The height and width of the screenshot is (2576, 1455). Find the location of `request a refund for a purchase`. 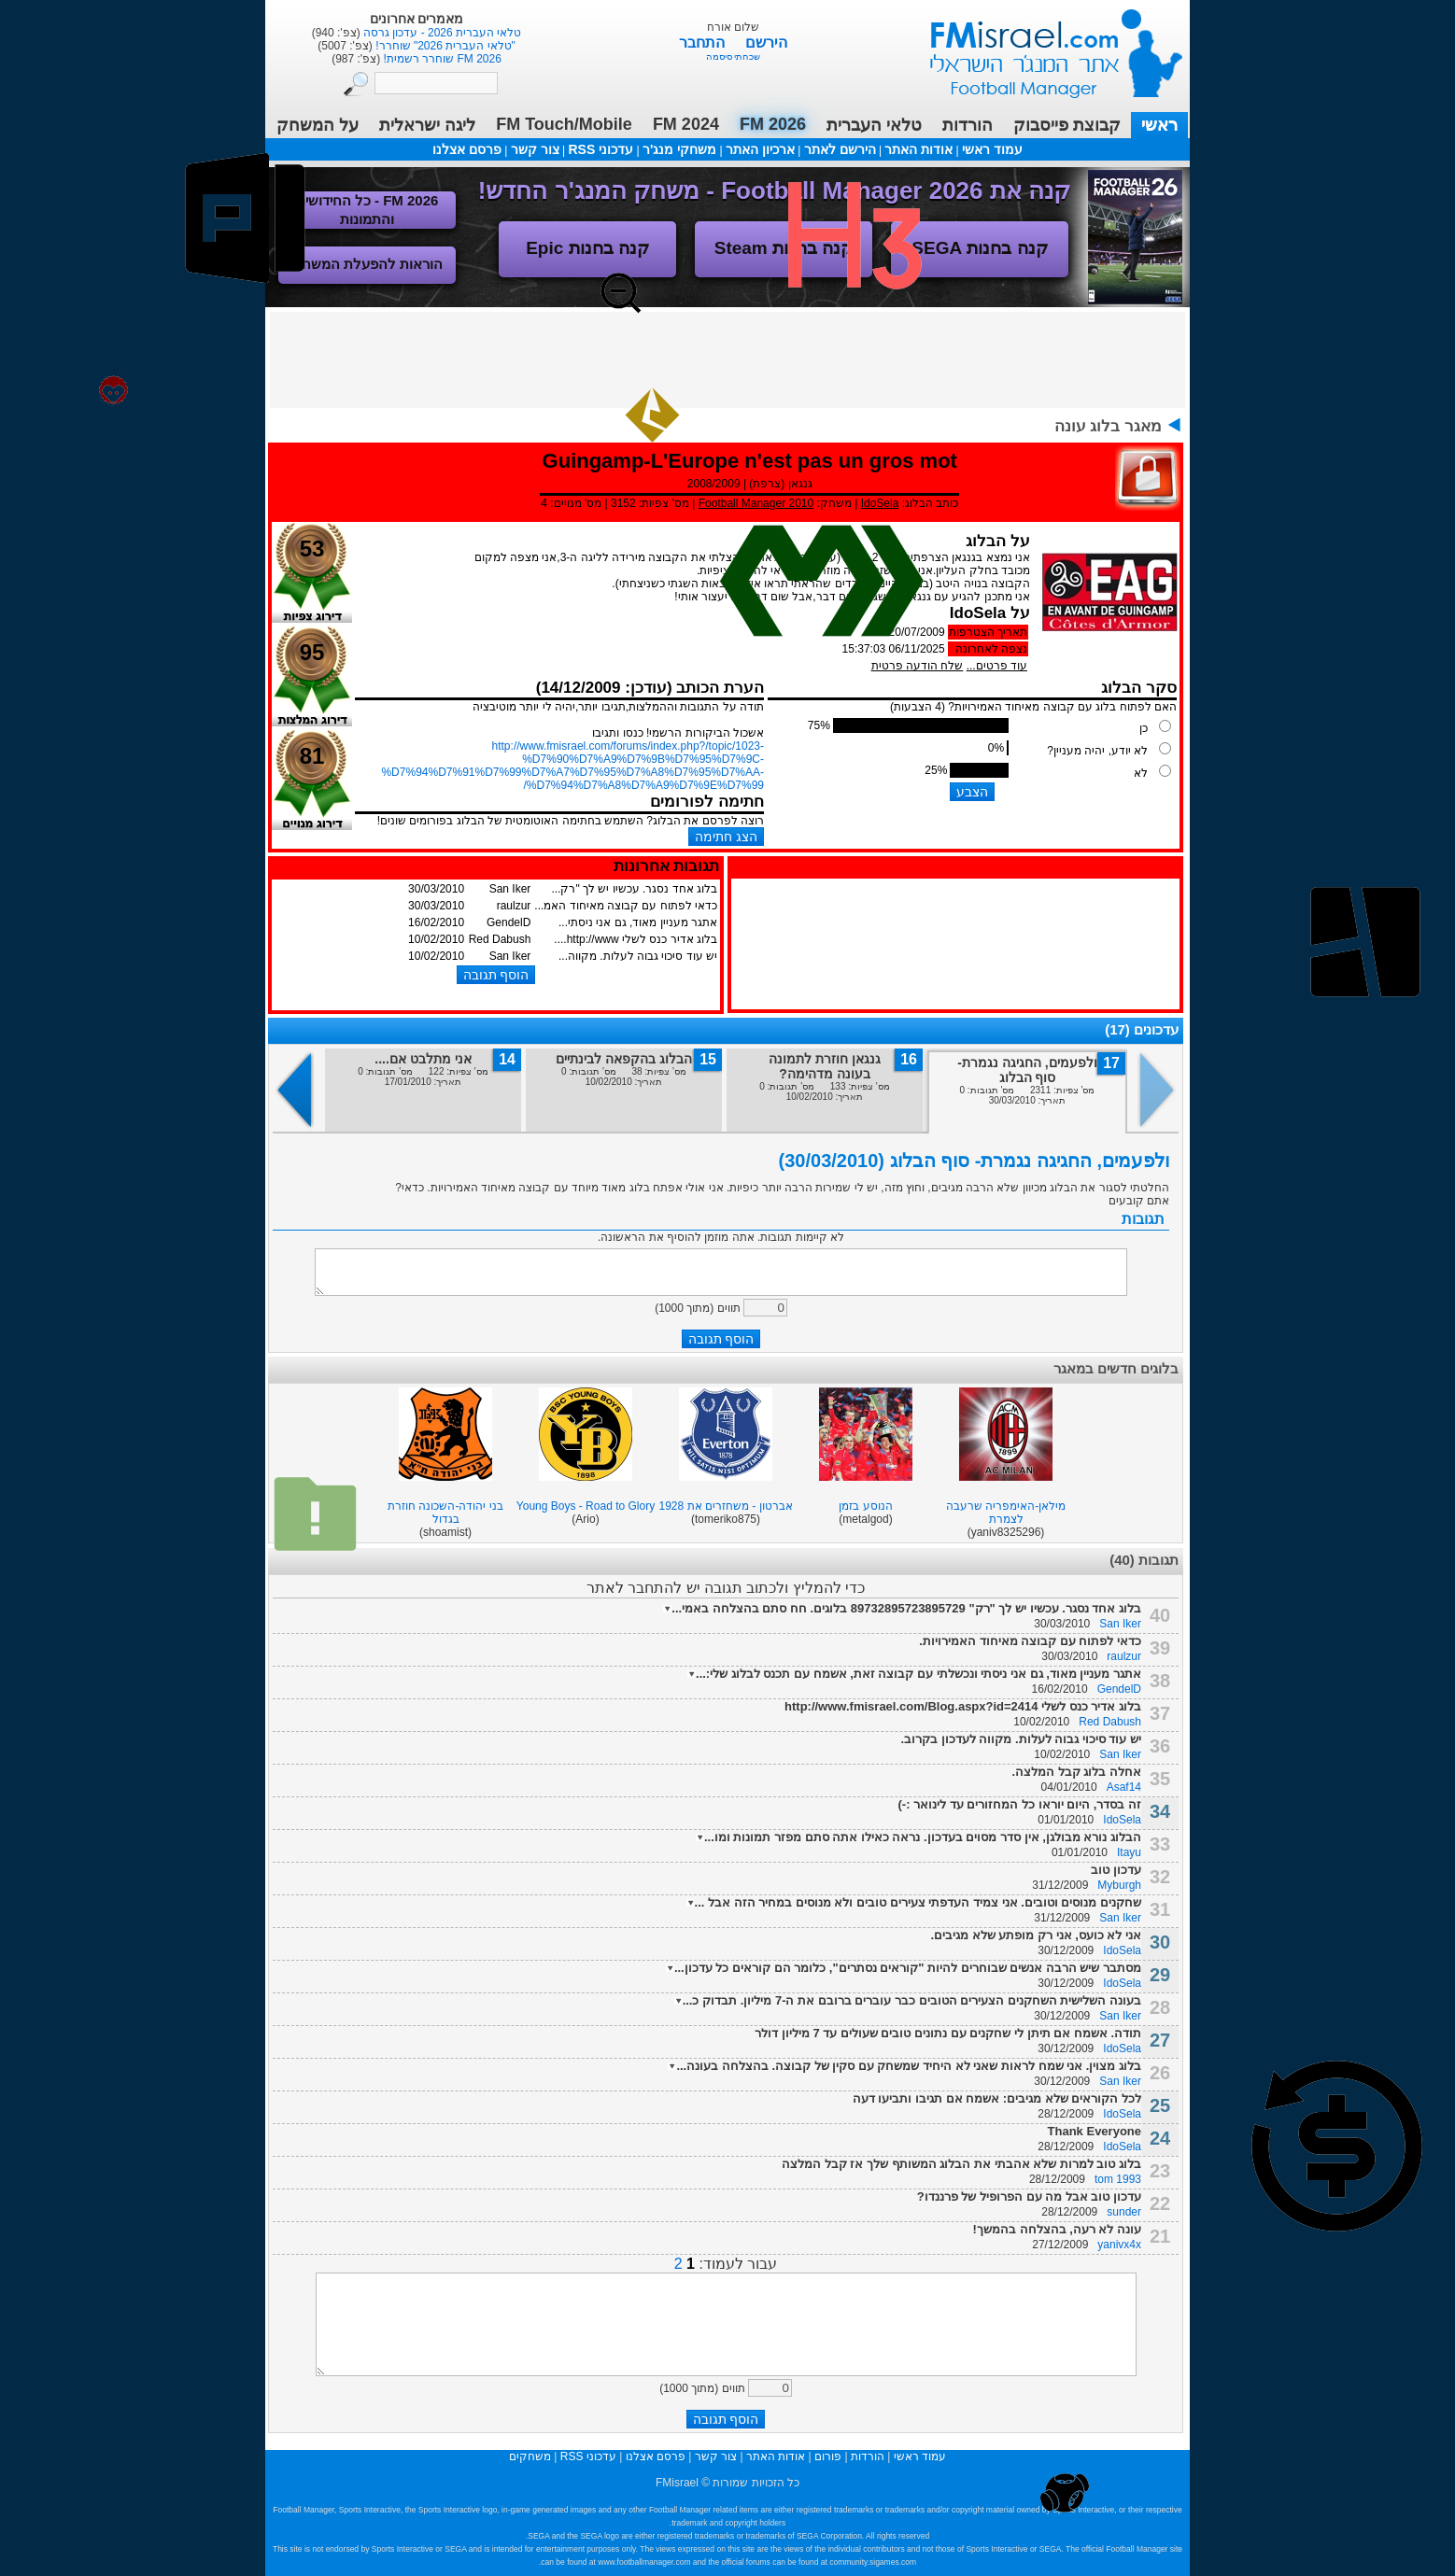

request a refund for a purchase is located at coordinates (1336, 2146).